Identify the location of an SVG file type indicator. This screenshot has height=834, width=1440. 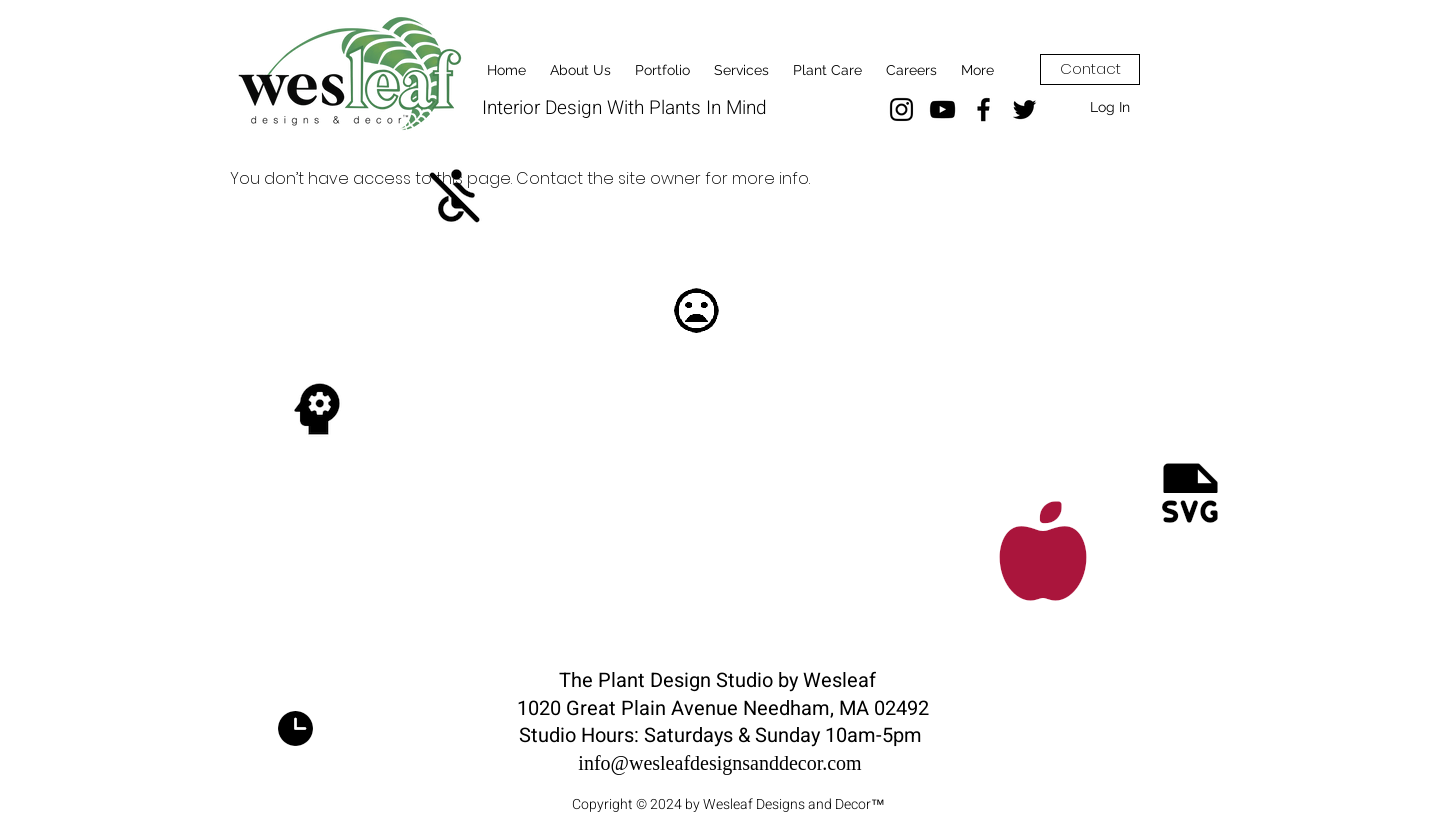
(1190, 495).